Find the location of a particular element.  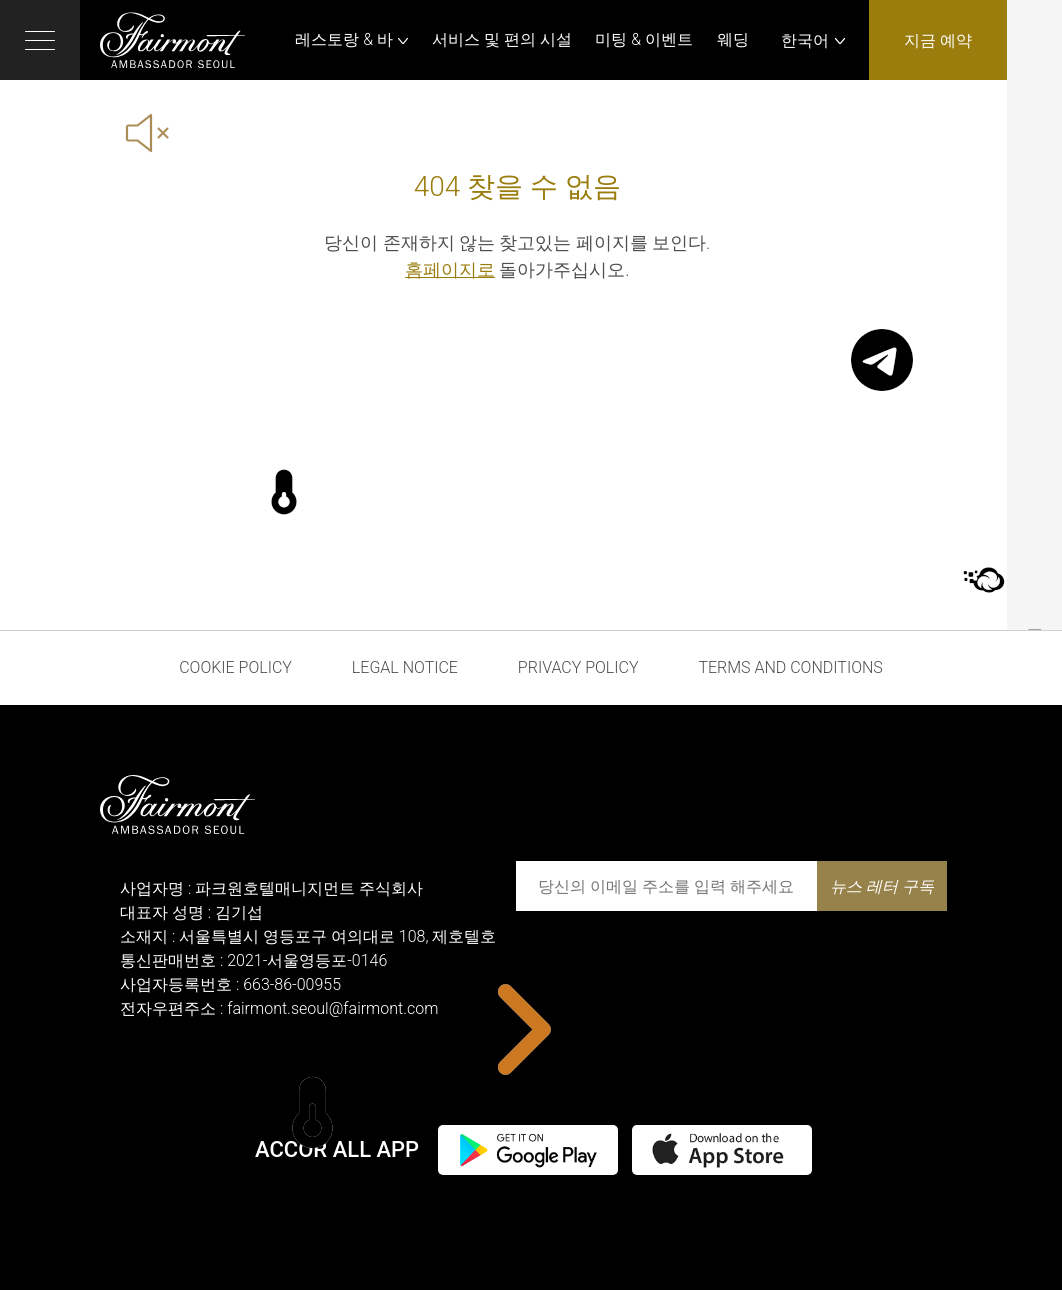

indicates low temperature reading is located at coordinates (284, 492).